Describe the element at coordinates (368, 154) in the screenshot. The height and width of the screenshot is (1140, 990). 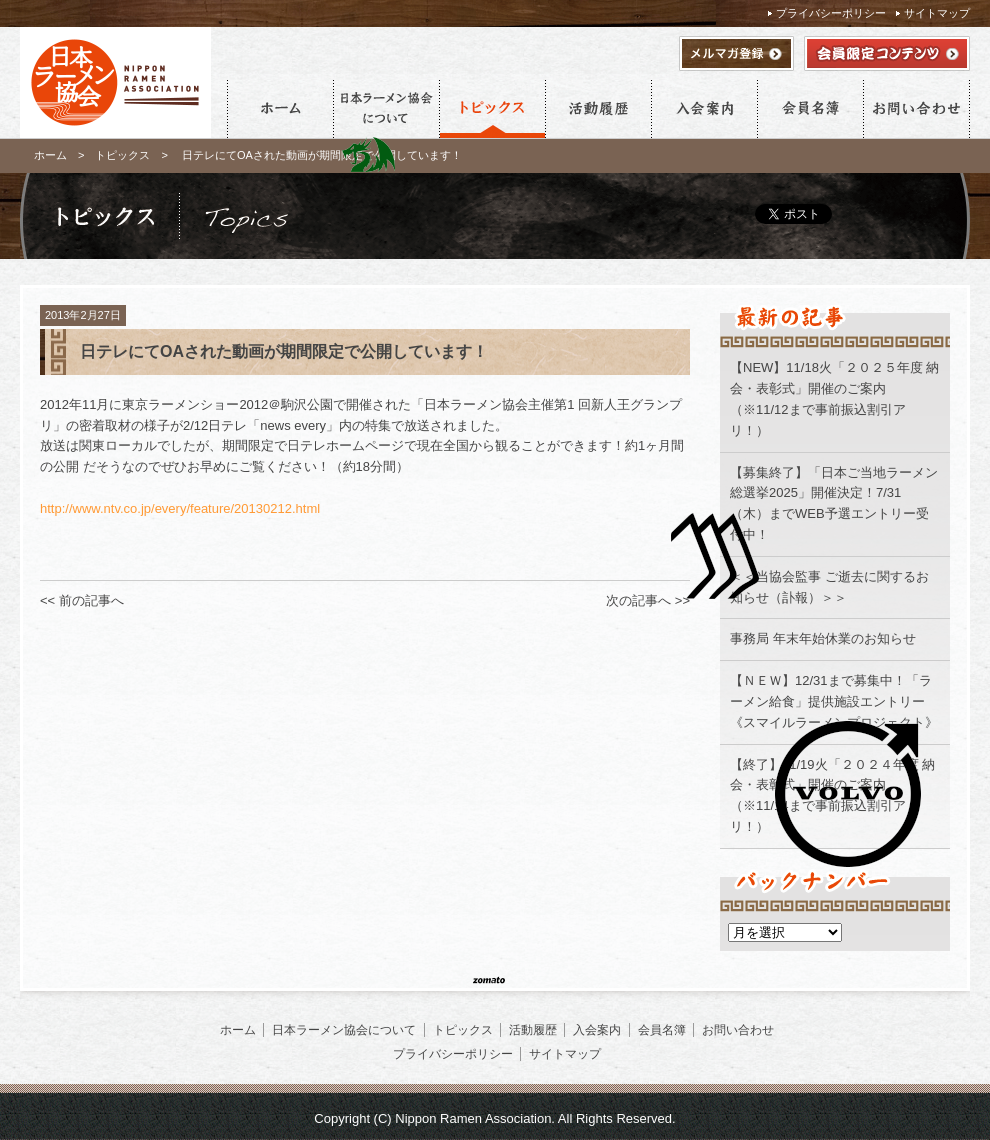
I see `redragon brand logo` at that location.